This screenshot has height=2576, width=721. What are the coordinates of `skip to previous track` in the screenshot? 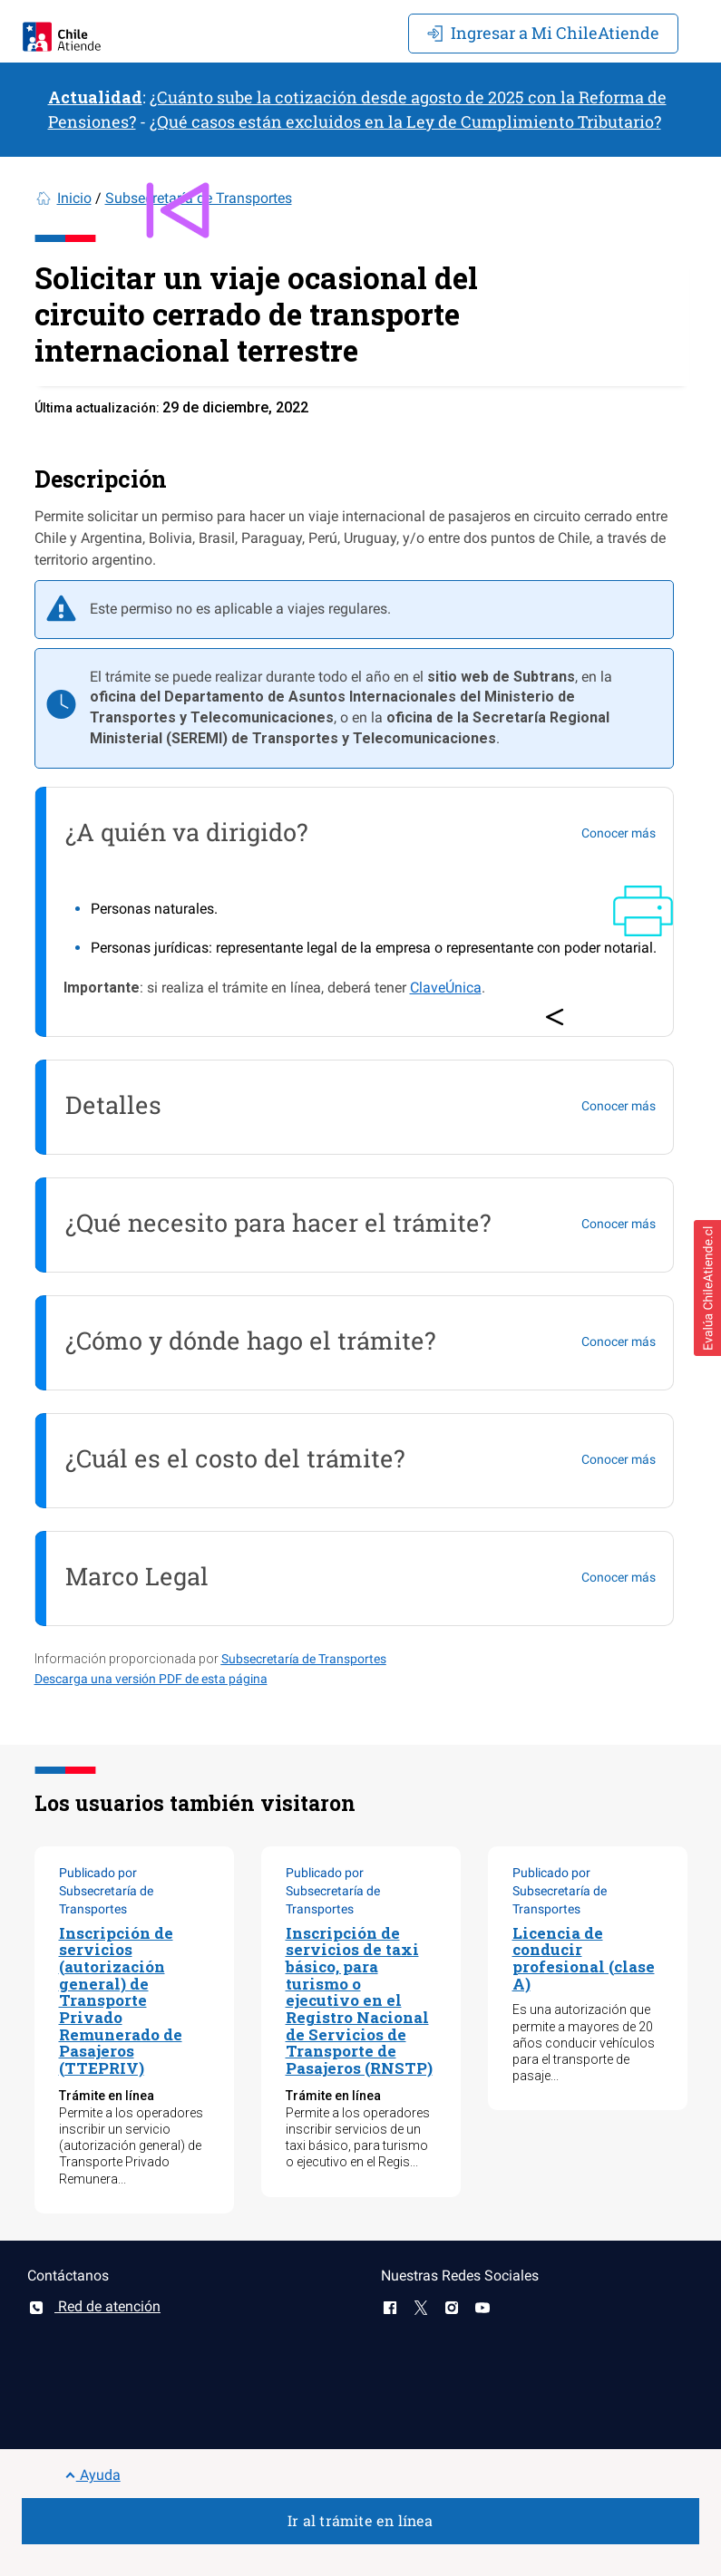 It's located at (178, 210).